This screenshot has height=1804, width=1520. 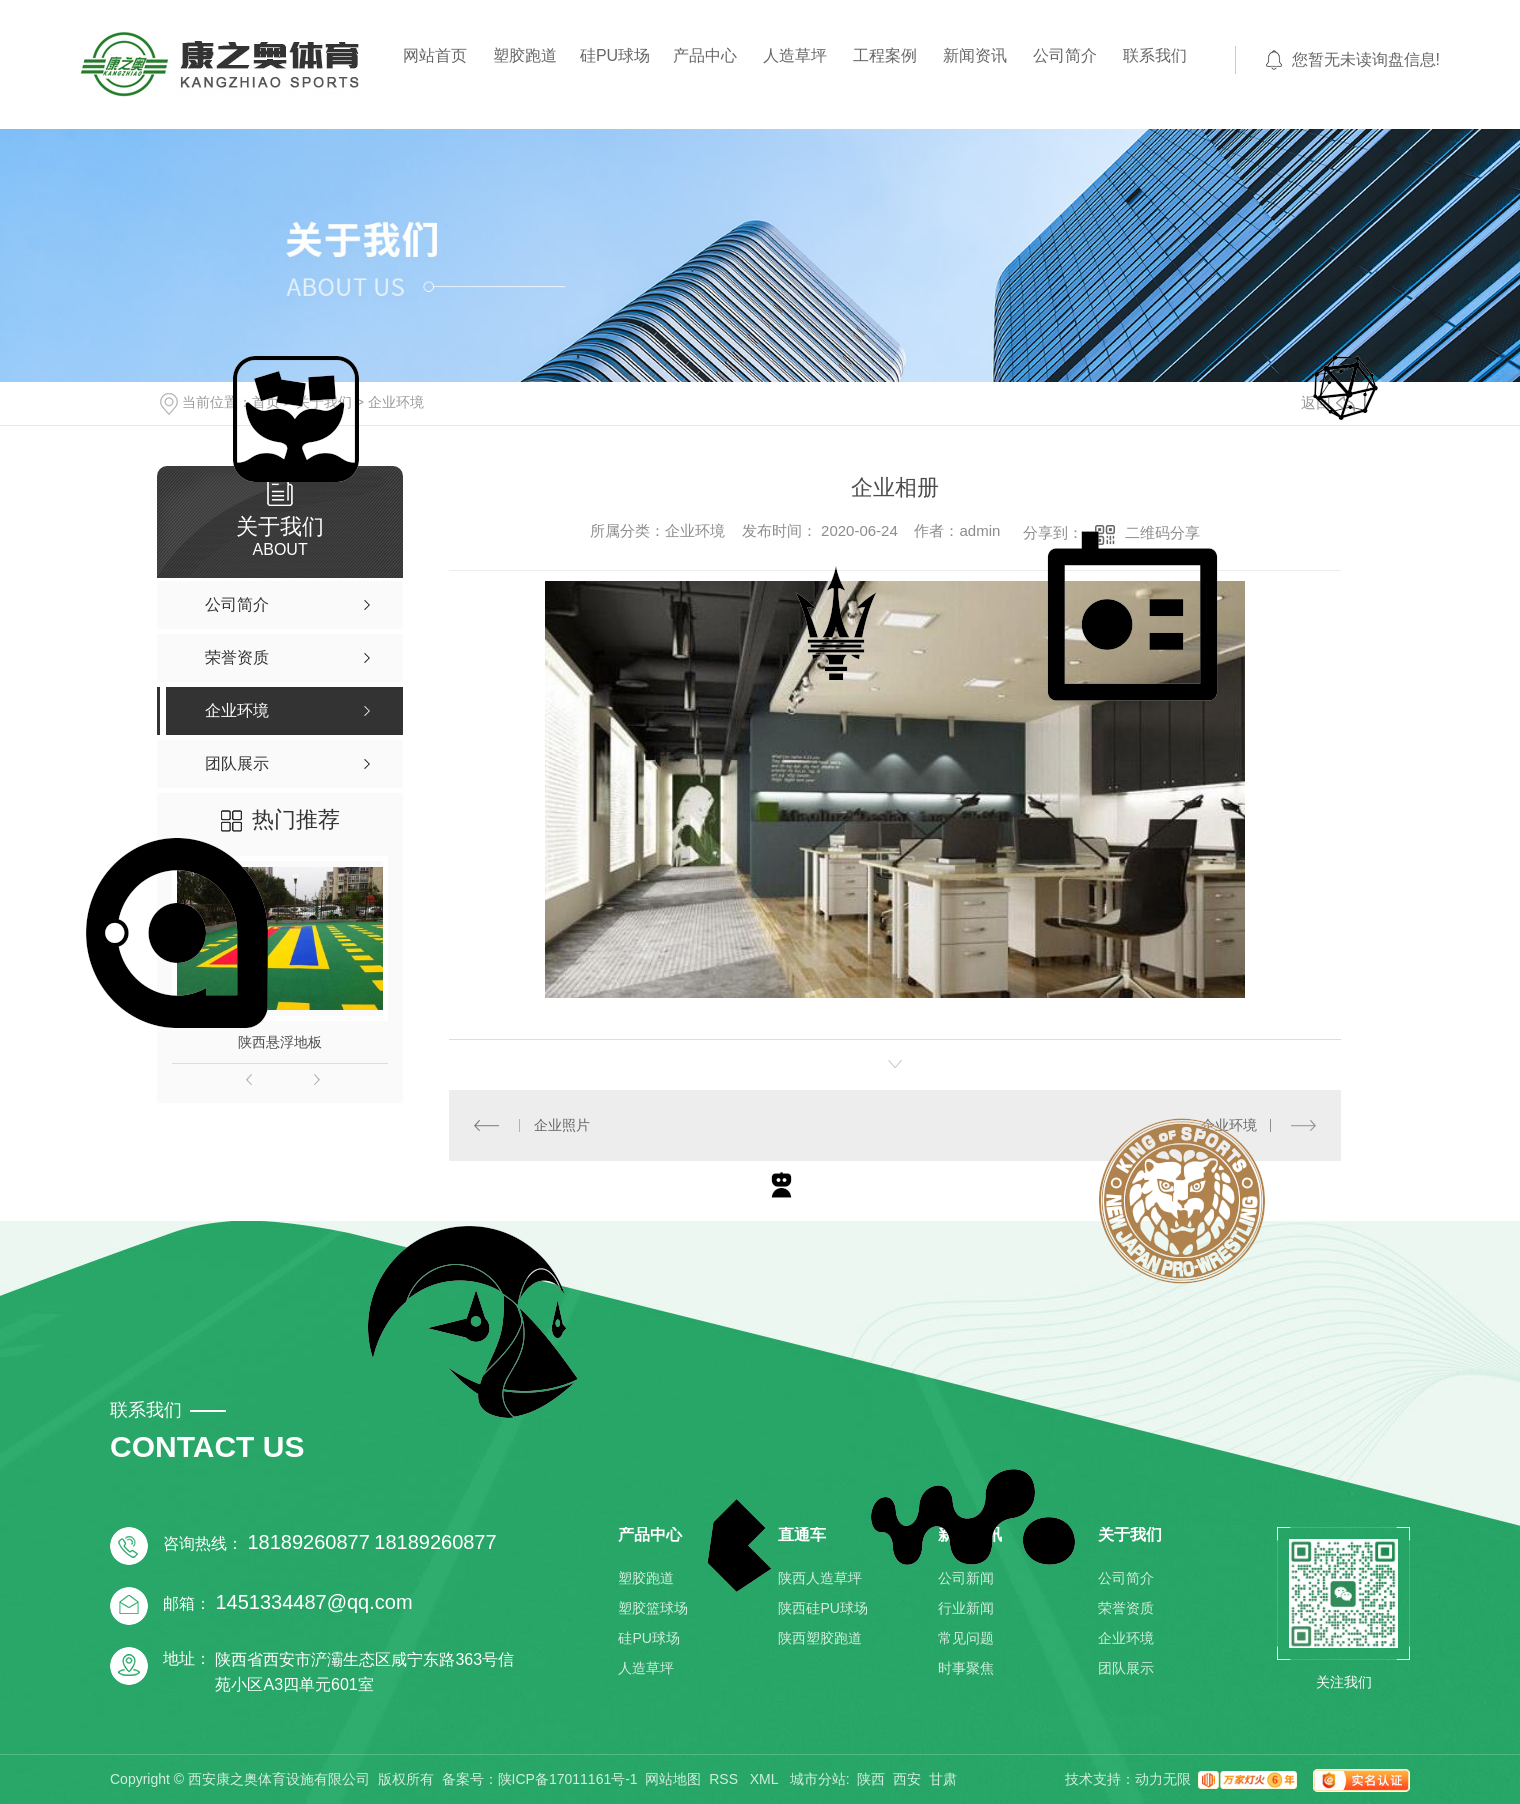 What do you see at coordinates (1132, 624) in the screenshot?
I see `open radio or audio streaming app` at bounding box center [1132, 624].